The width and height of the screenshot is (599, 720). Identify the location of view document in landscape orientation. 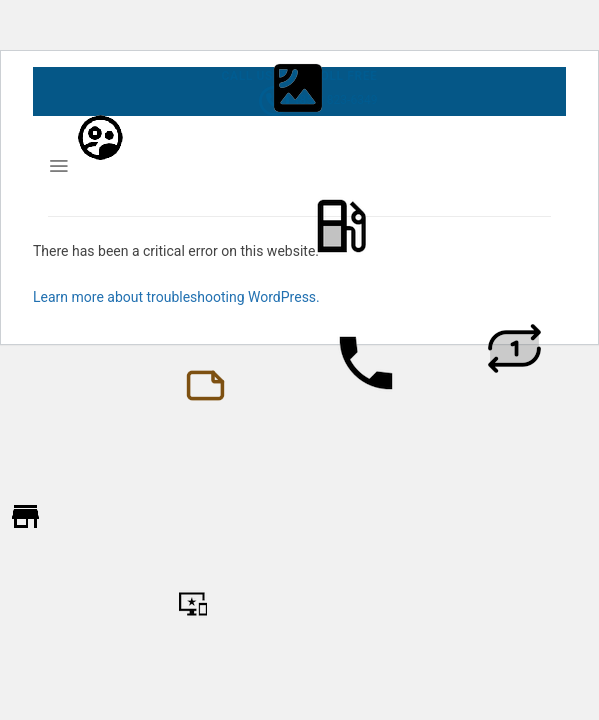
(205, 385).